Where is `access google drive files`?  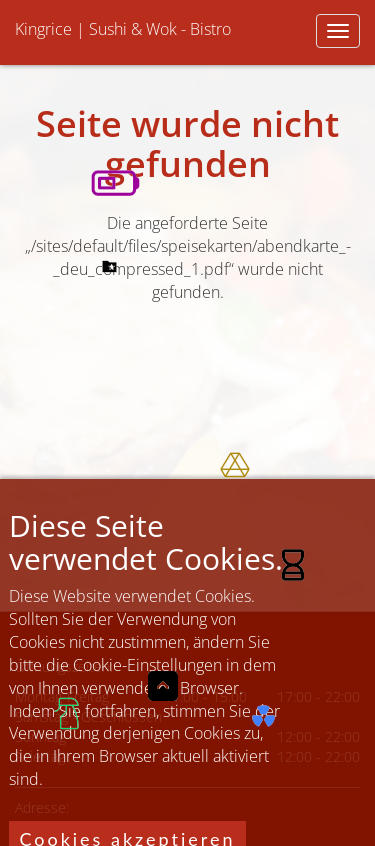 access google drive files is located at coordinates (235, 466).